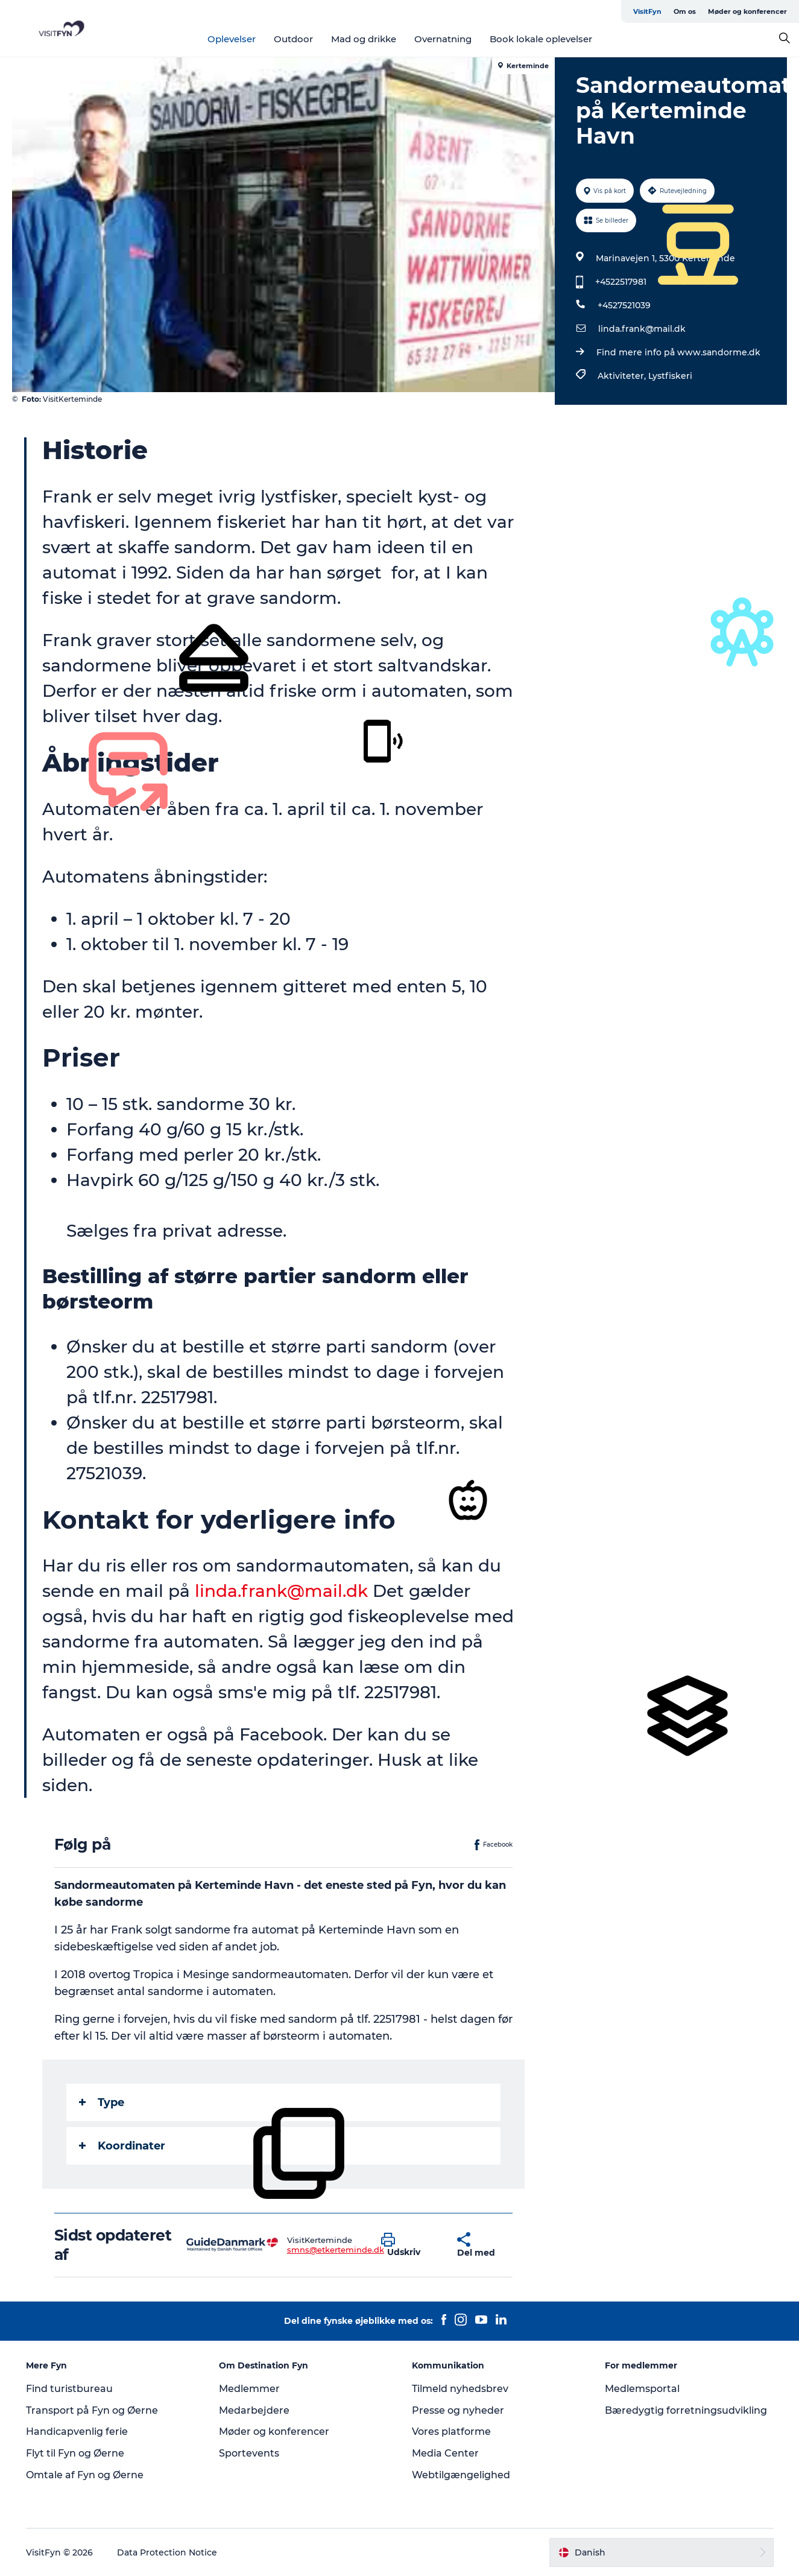  I want to click on share a message or conversation, so click(128, 767).